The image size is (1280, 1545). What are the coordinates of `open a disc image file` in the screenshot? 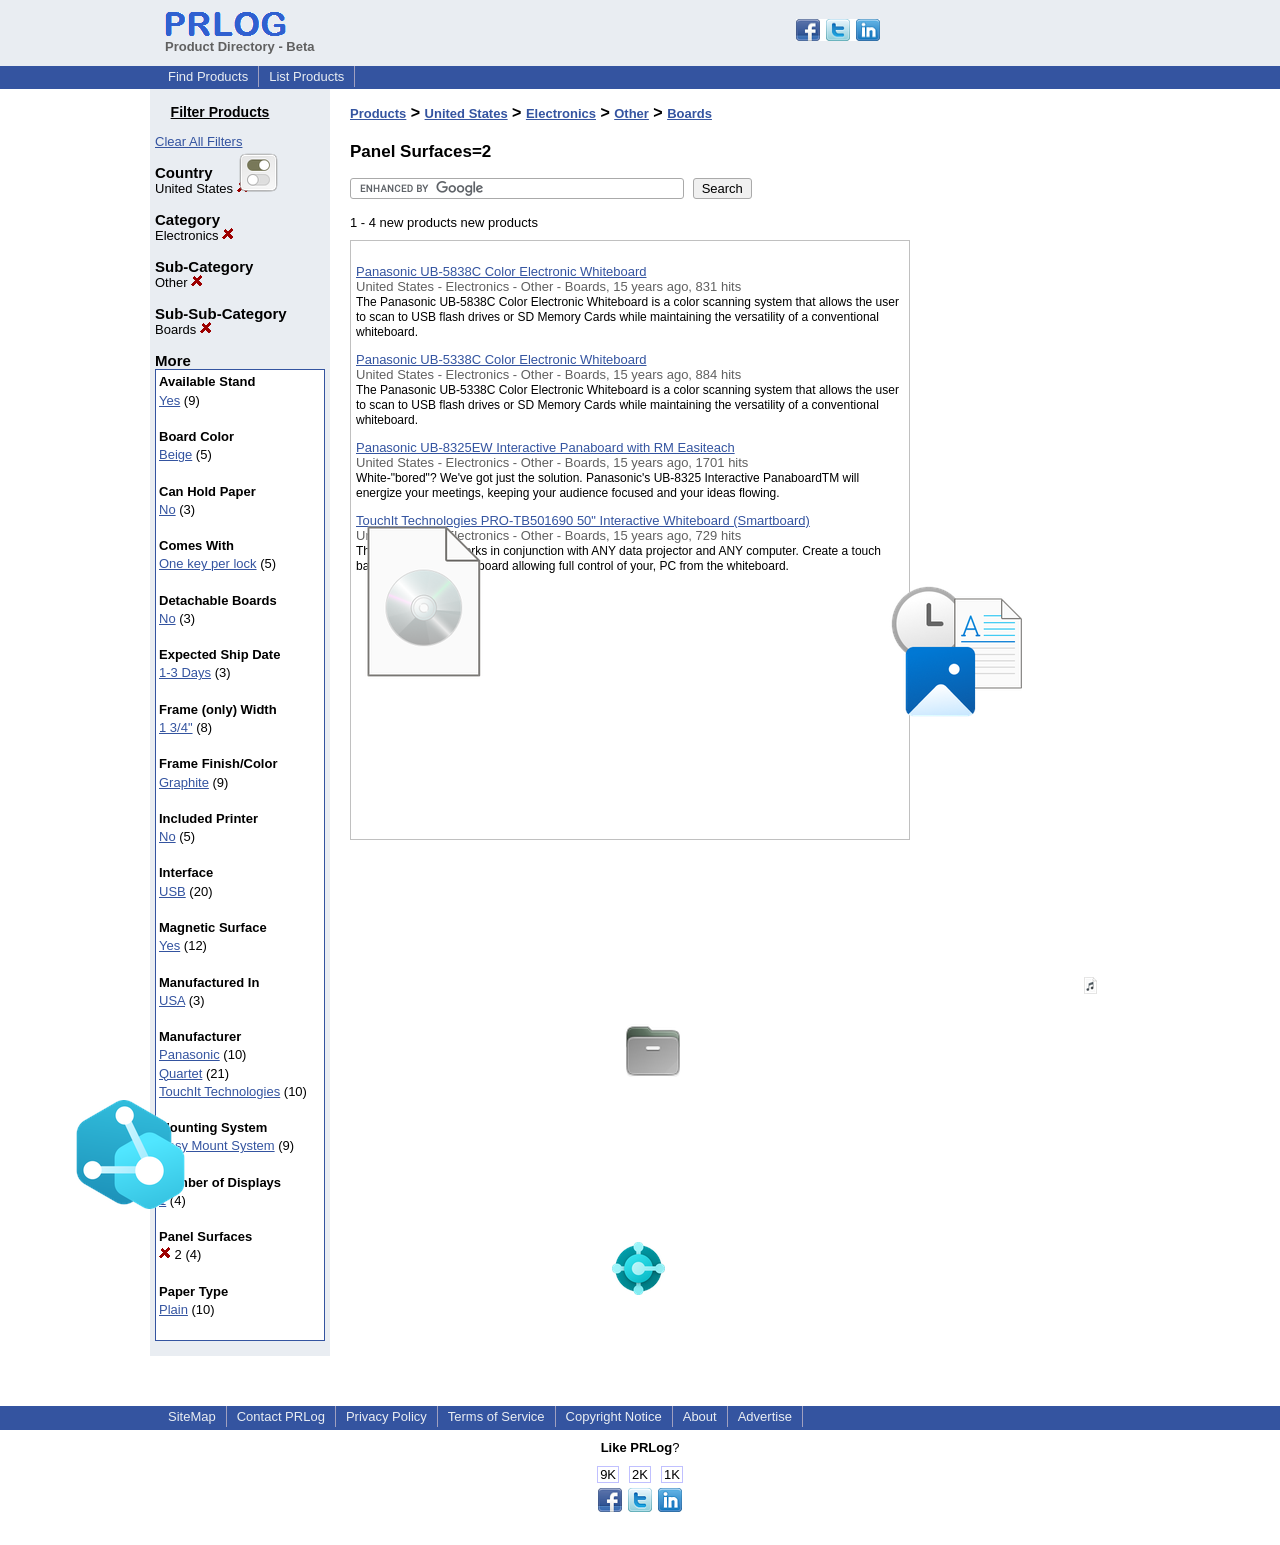 It's located at (423, 601).